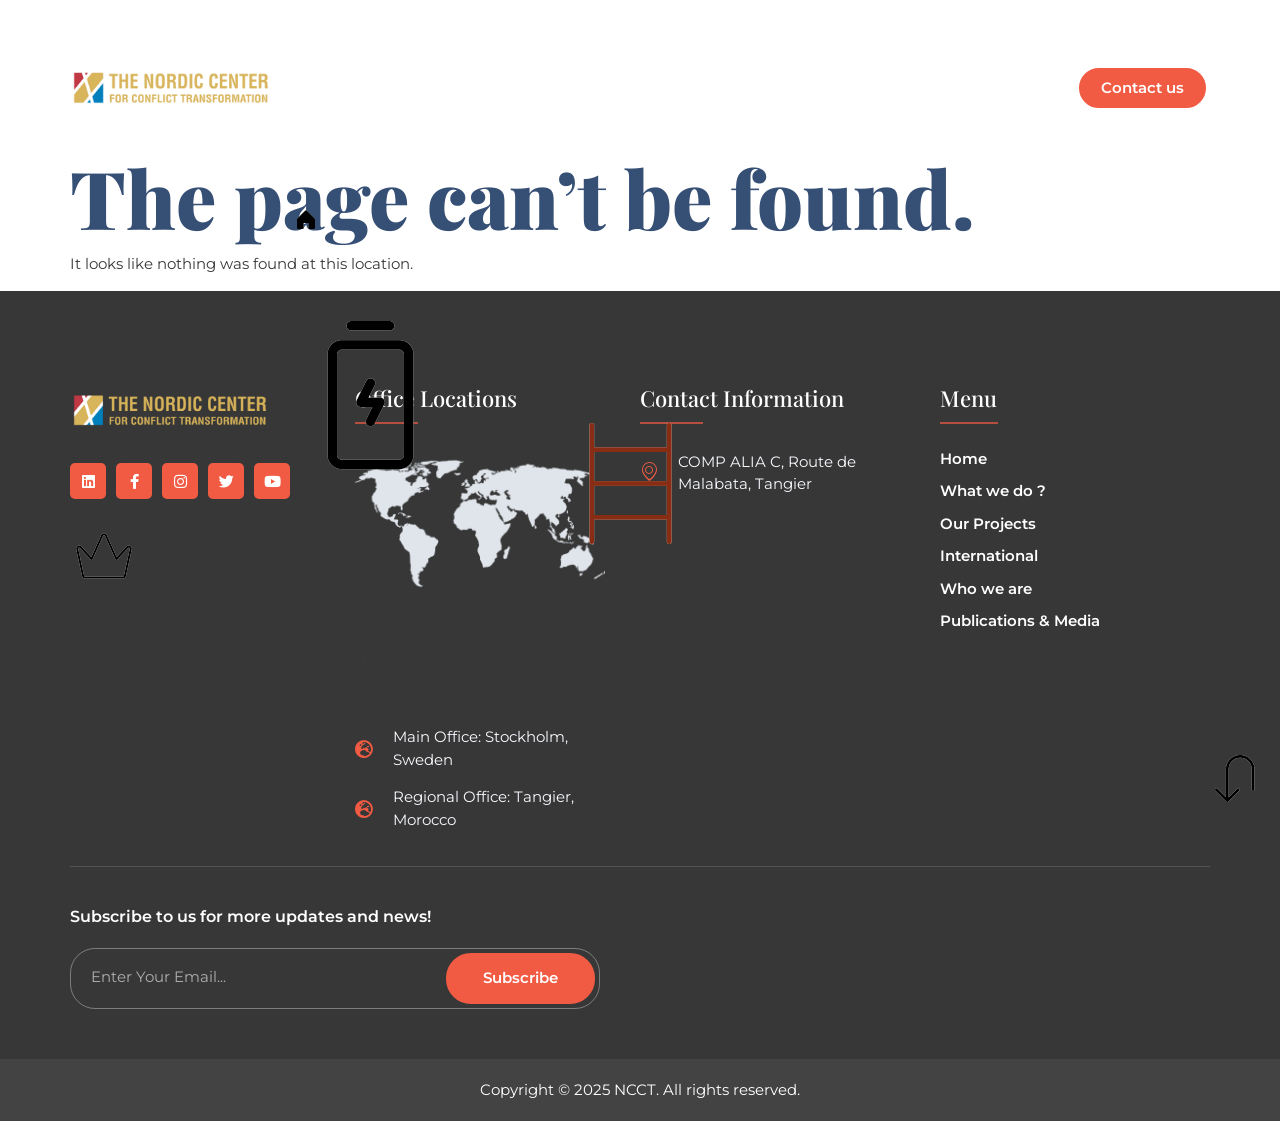  Describe the element at coordinates (370, 397) in the screenshot. I see `indicates device is currently charging` at that location.